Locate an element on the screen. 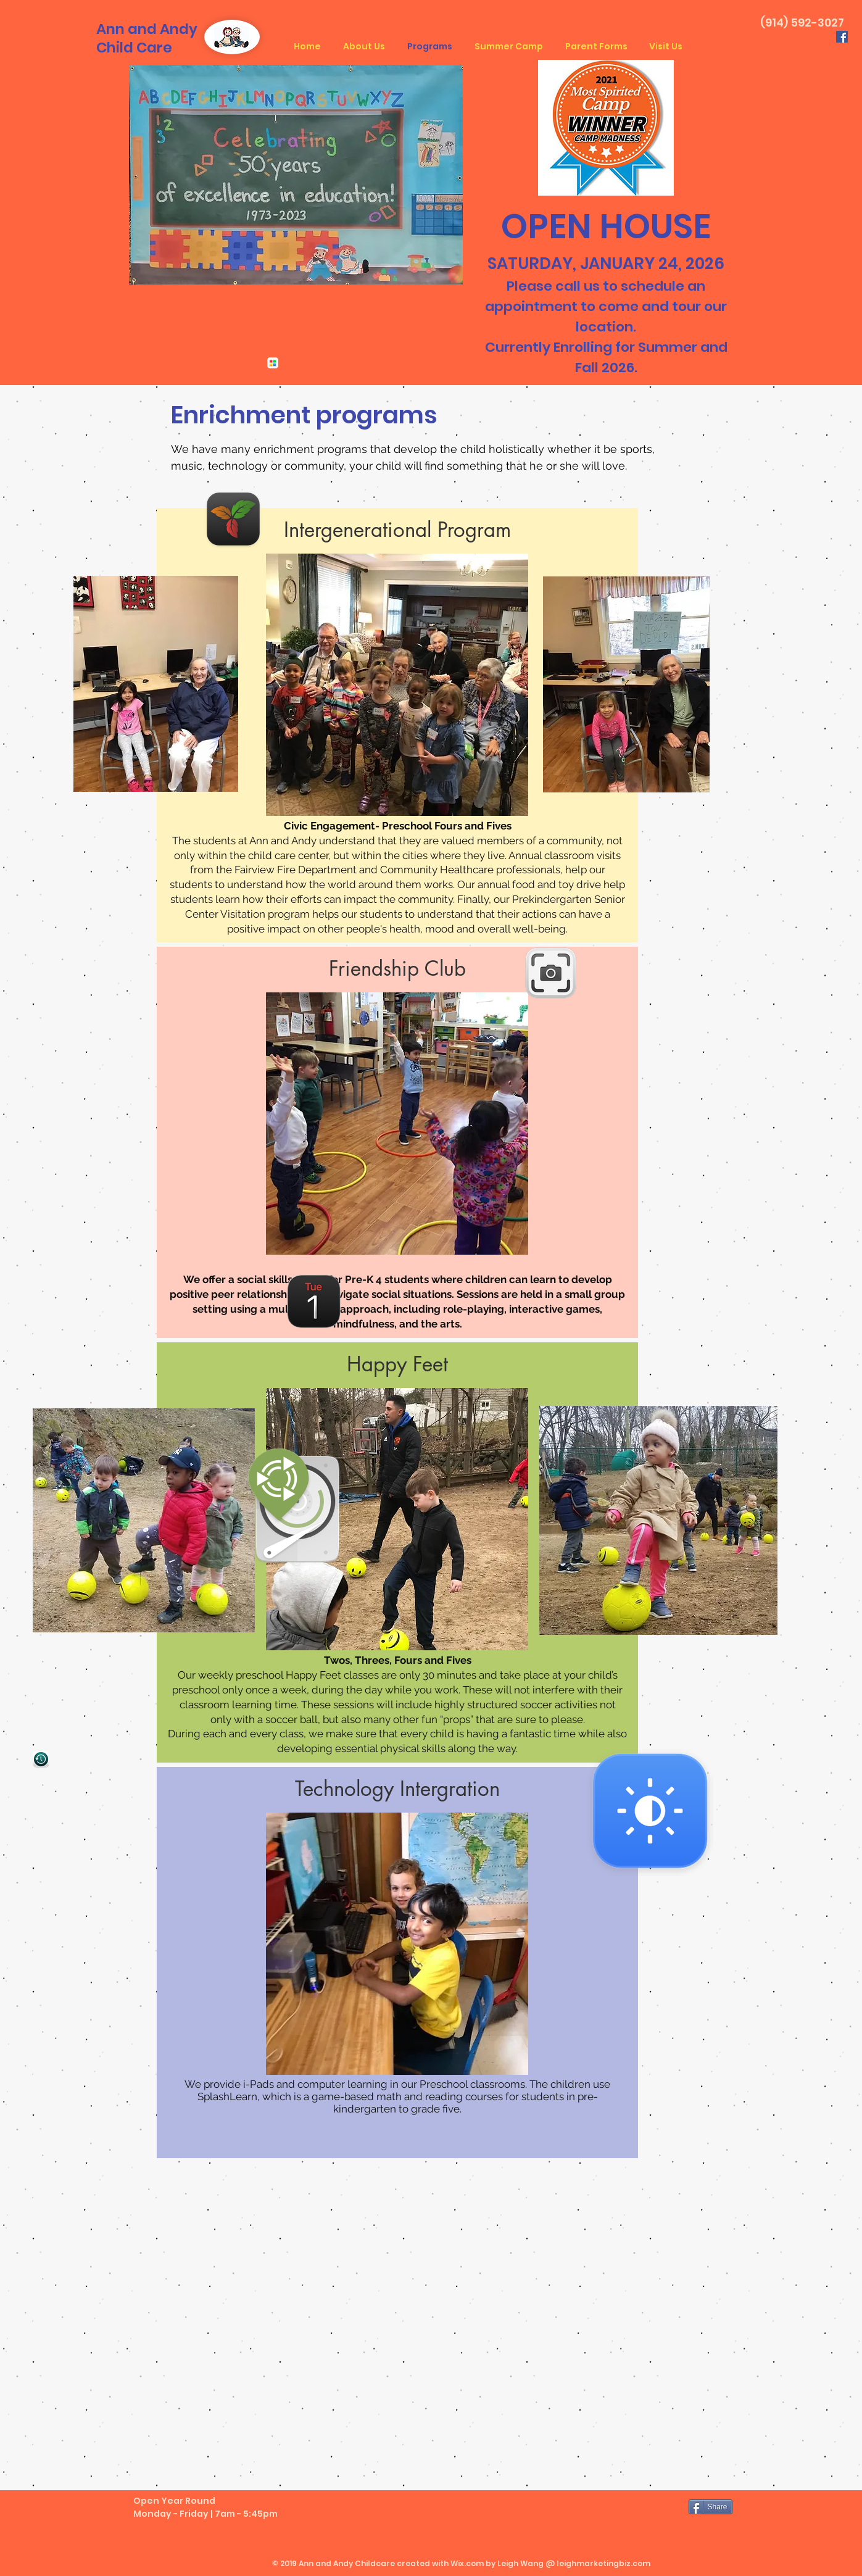 This screenshot has width=862, height=2576. launch ubuntu installer application is located at coordinates (297, 1509).